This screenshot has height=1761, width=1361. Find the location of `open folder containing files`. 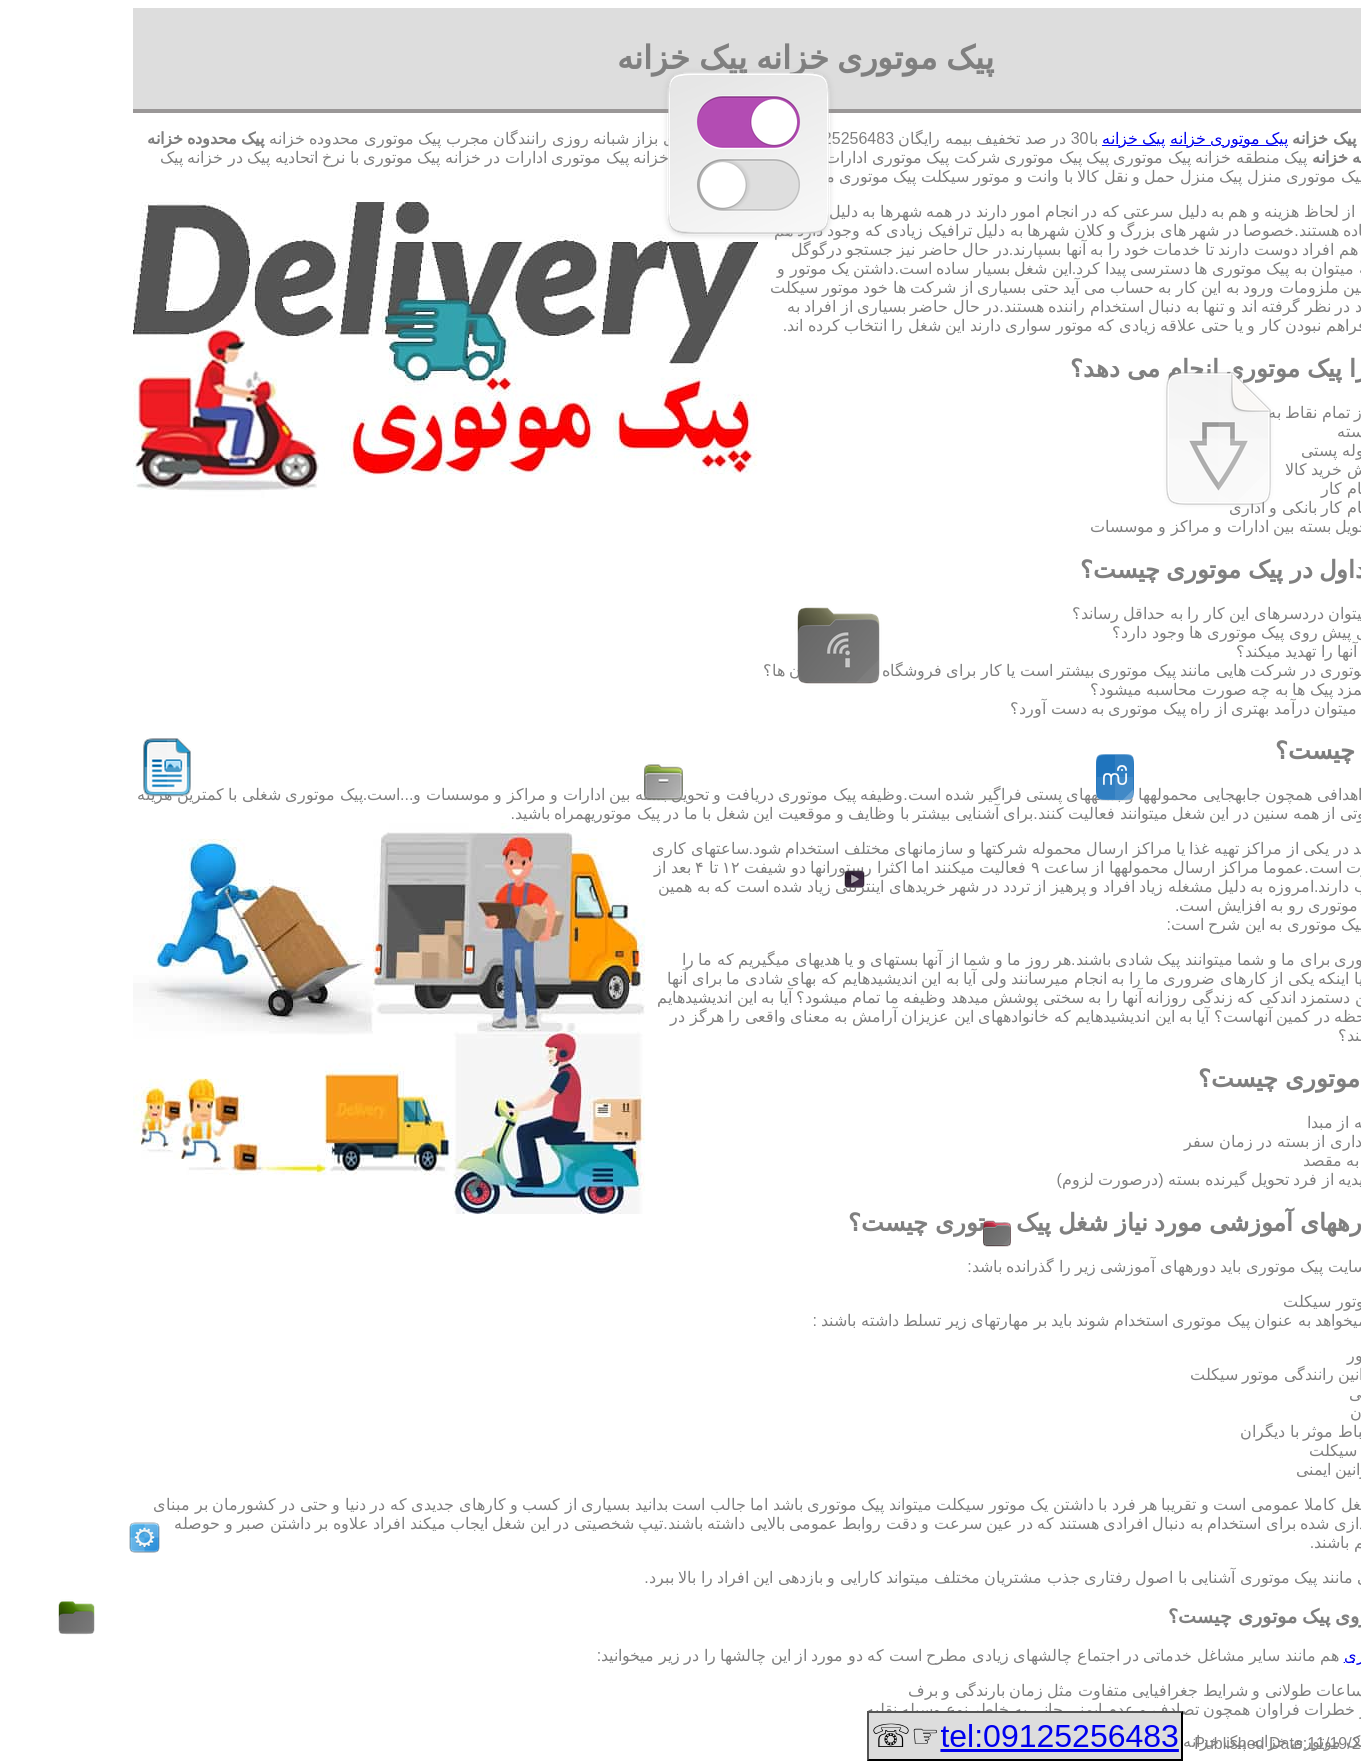

open folder containing files is located at coordinates (76, 1617).